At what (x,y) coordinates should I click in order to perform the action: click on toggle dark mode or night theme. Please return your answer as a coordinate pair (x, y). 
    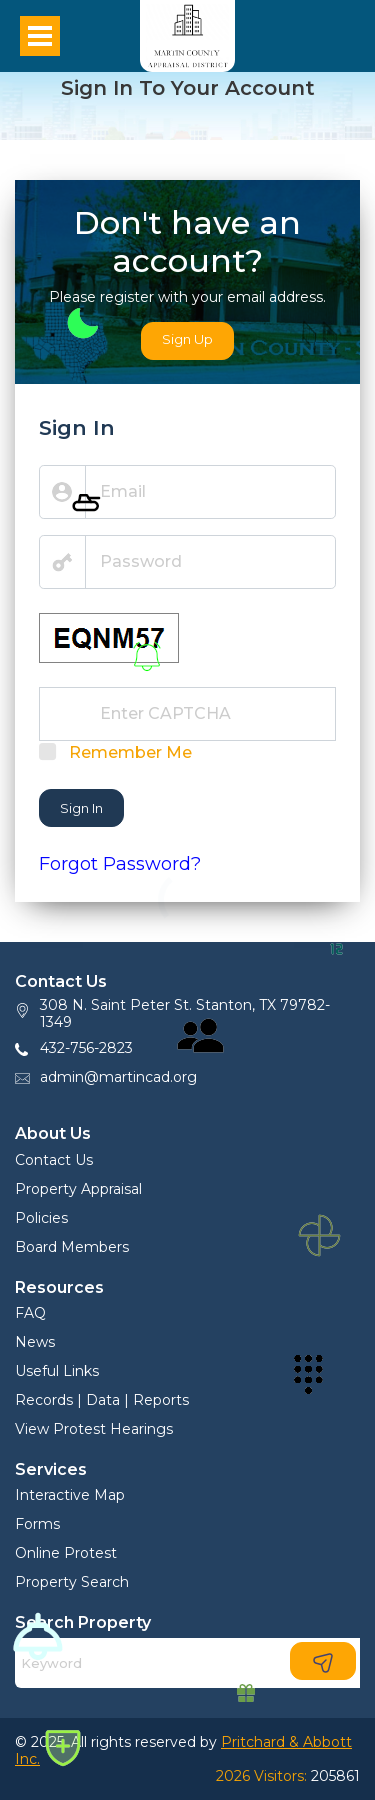
    Looking at the image, I should click on (82, 324).